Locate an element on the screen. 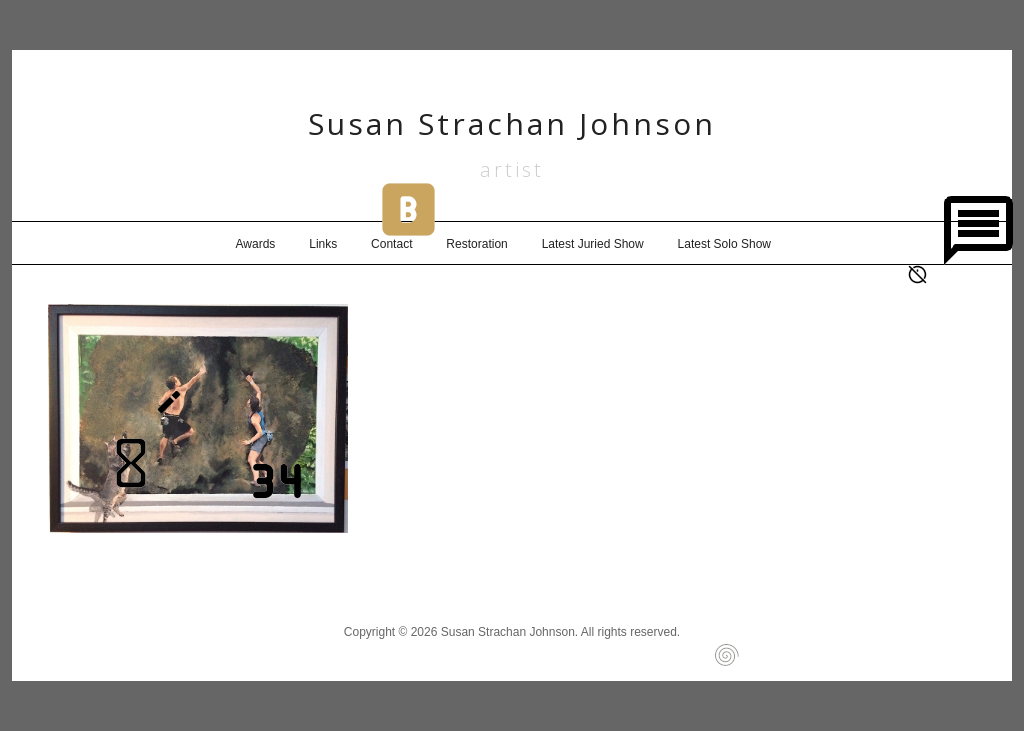  apply bold formatting to text is located at coordinates (408, 209).